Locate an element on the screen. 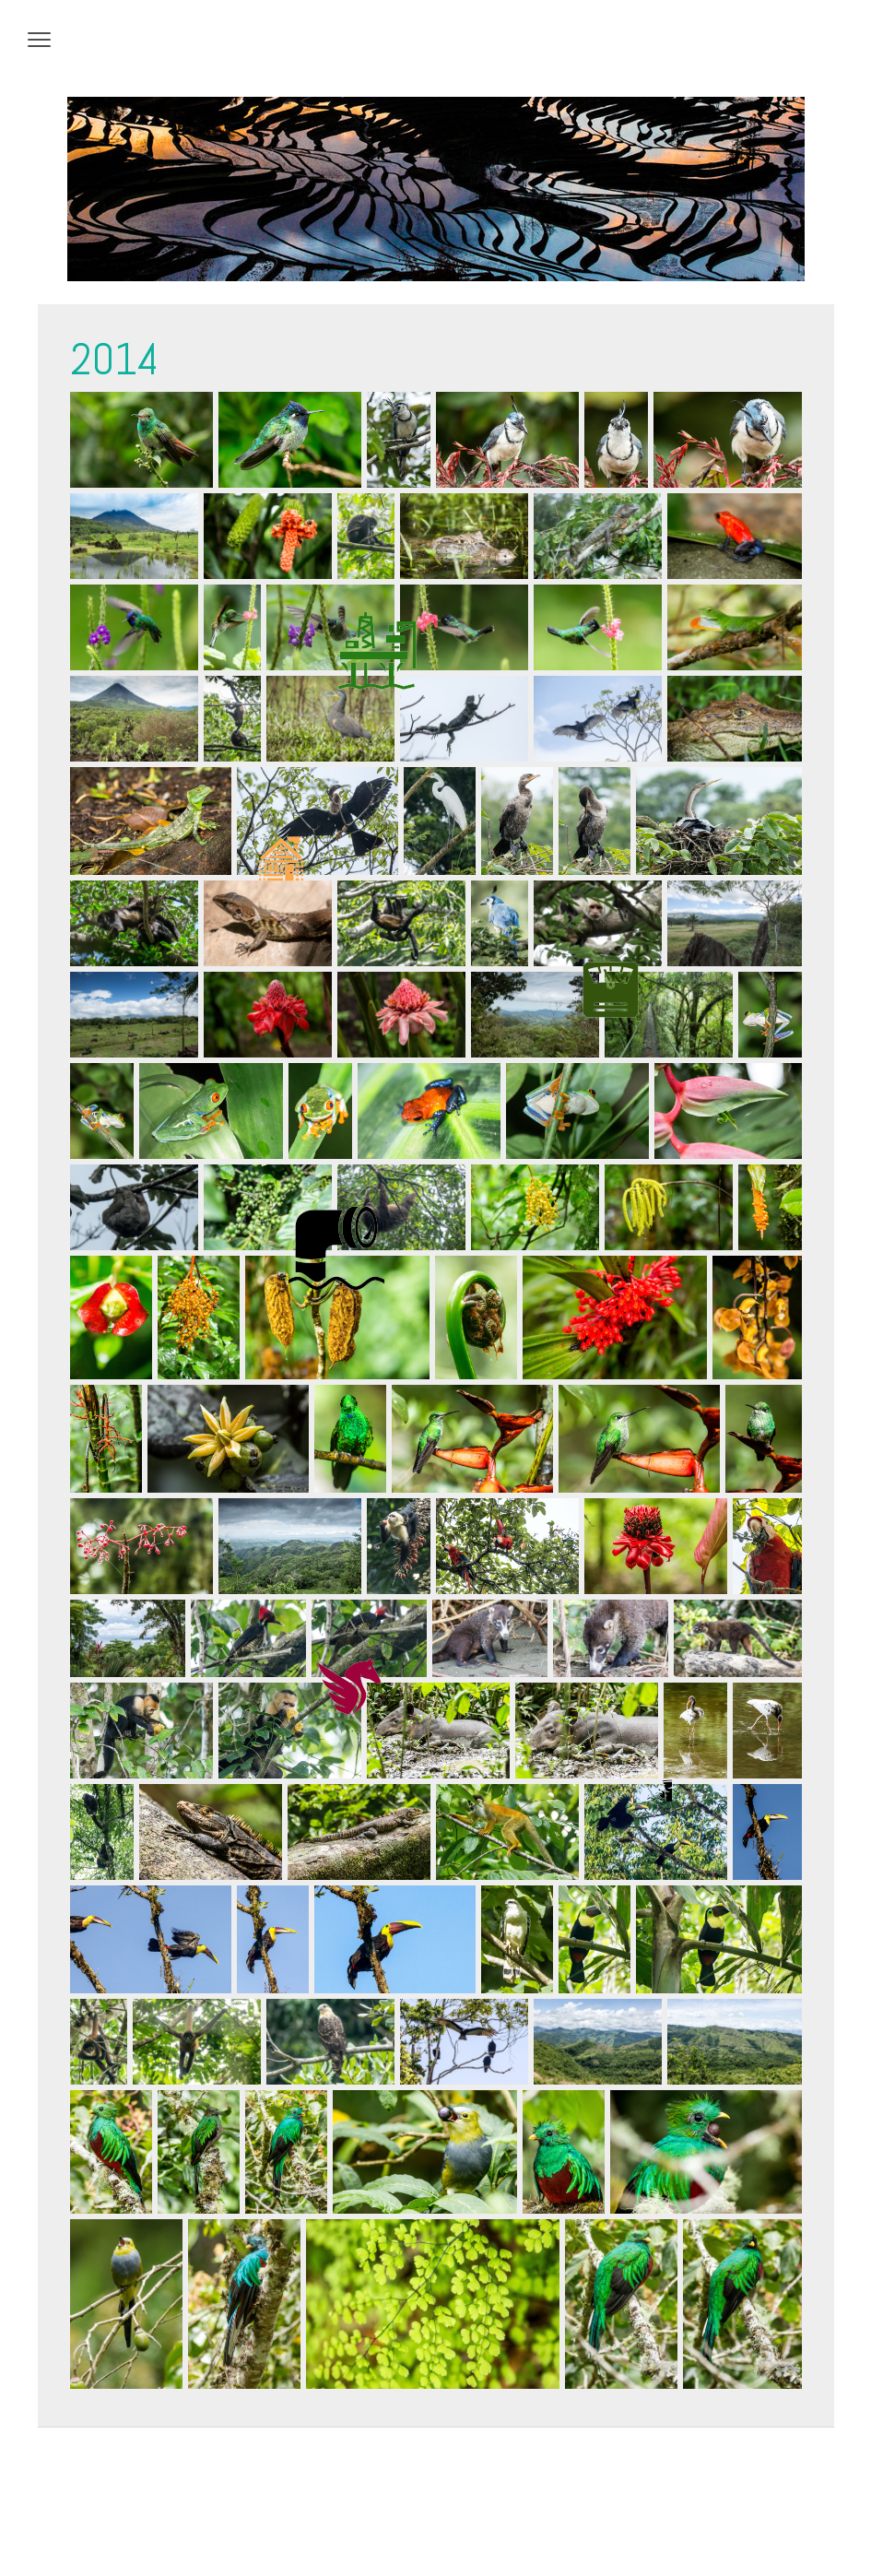  view submarine or underwater game mode is located at coordinates (336, 1248).